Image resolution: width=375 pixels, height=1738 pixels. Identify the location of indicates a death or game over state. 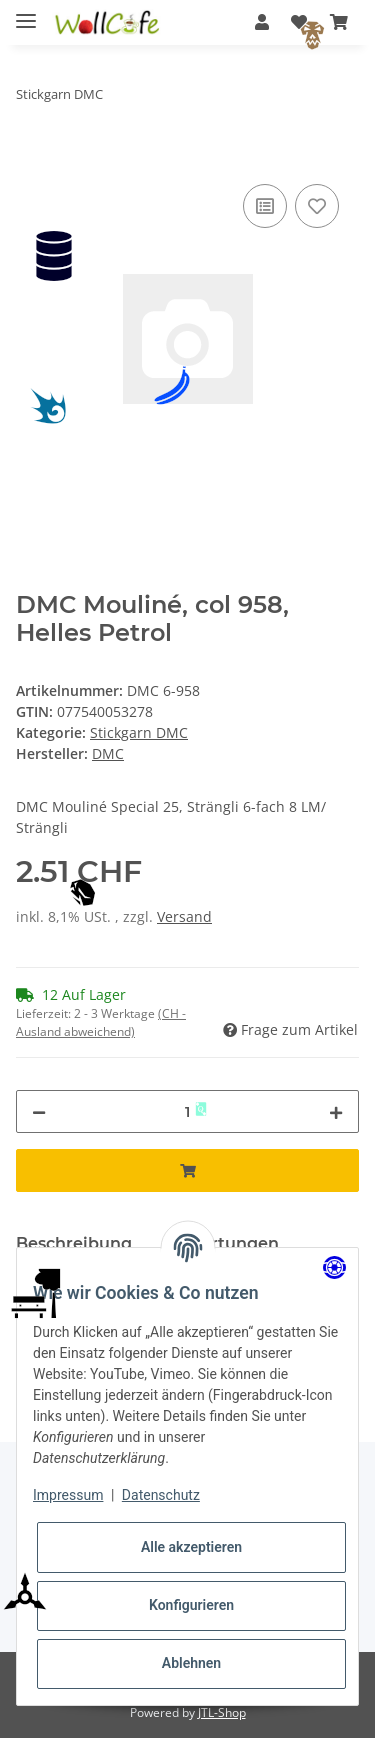
(312, 35).